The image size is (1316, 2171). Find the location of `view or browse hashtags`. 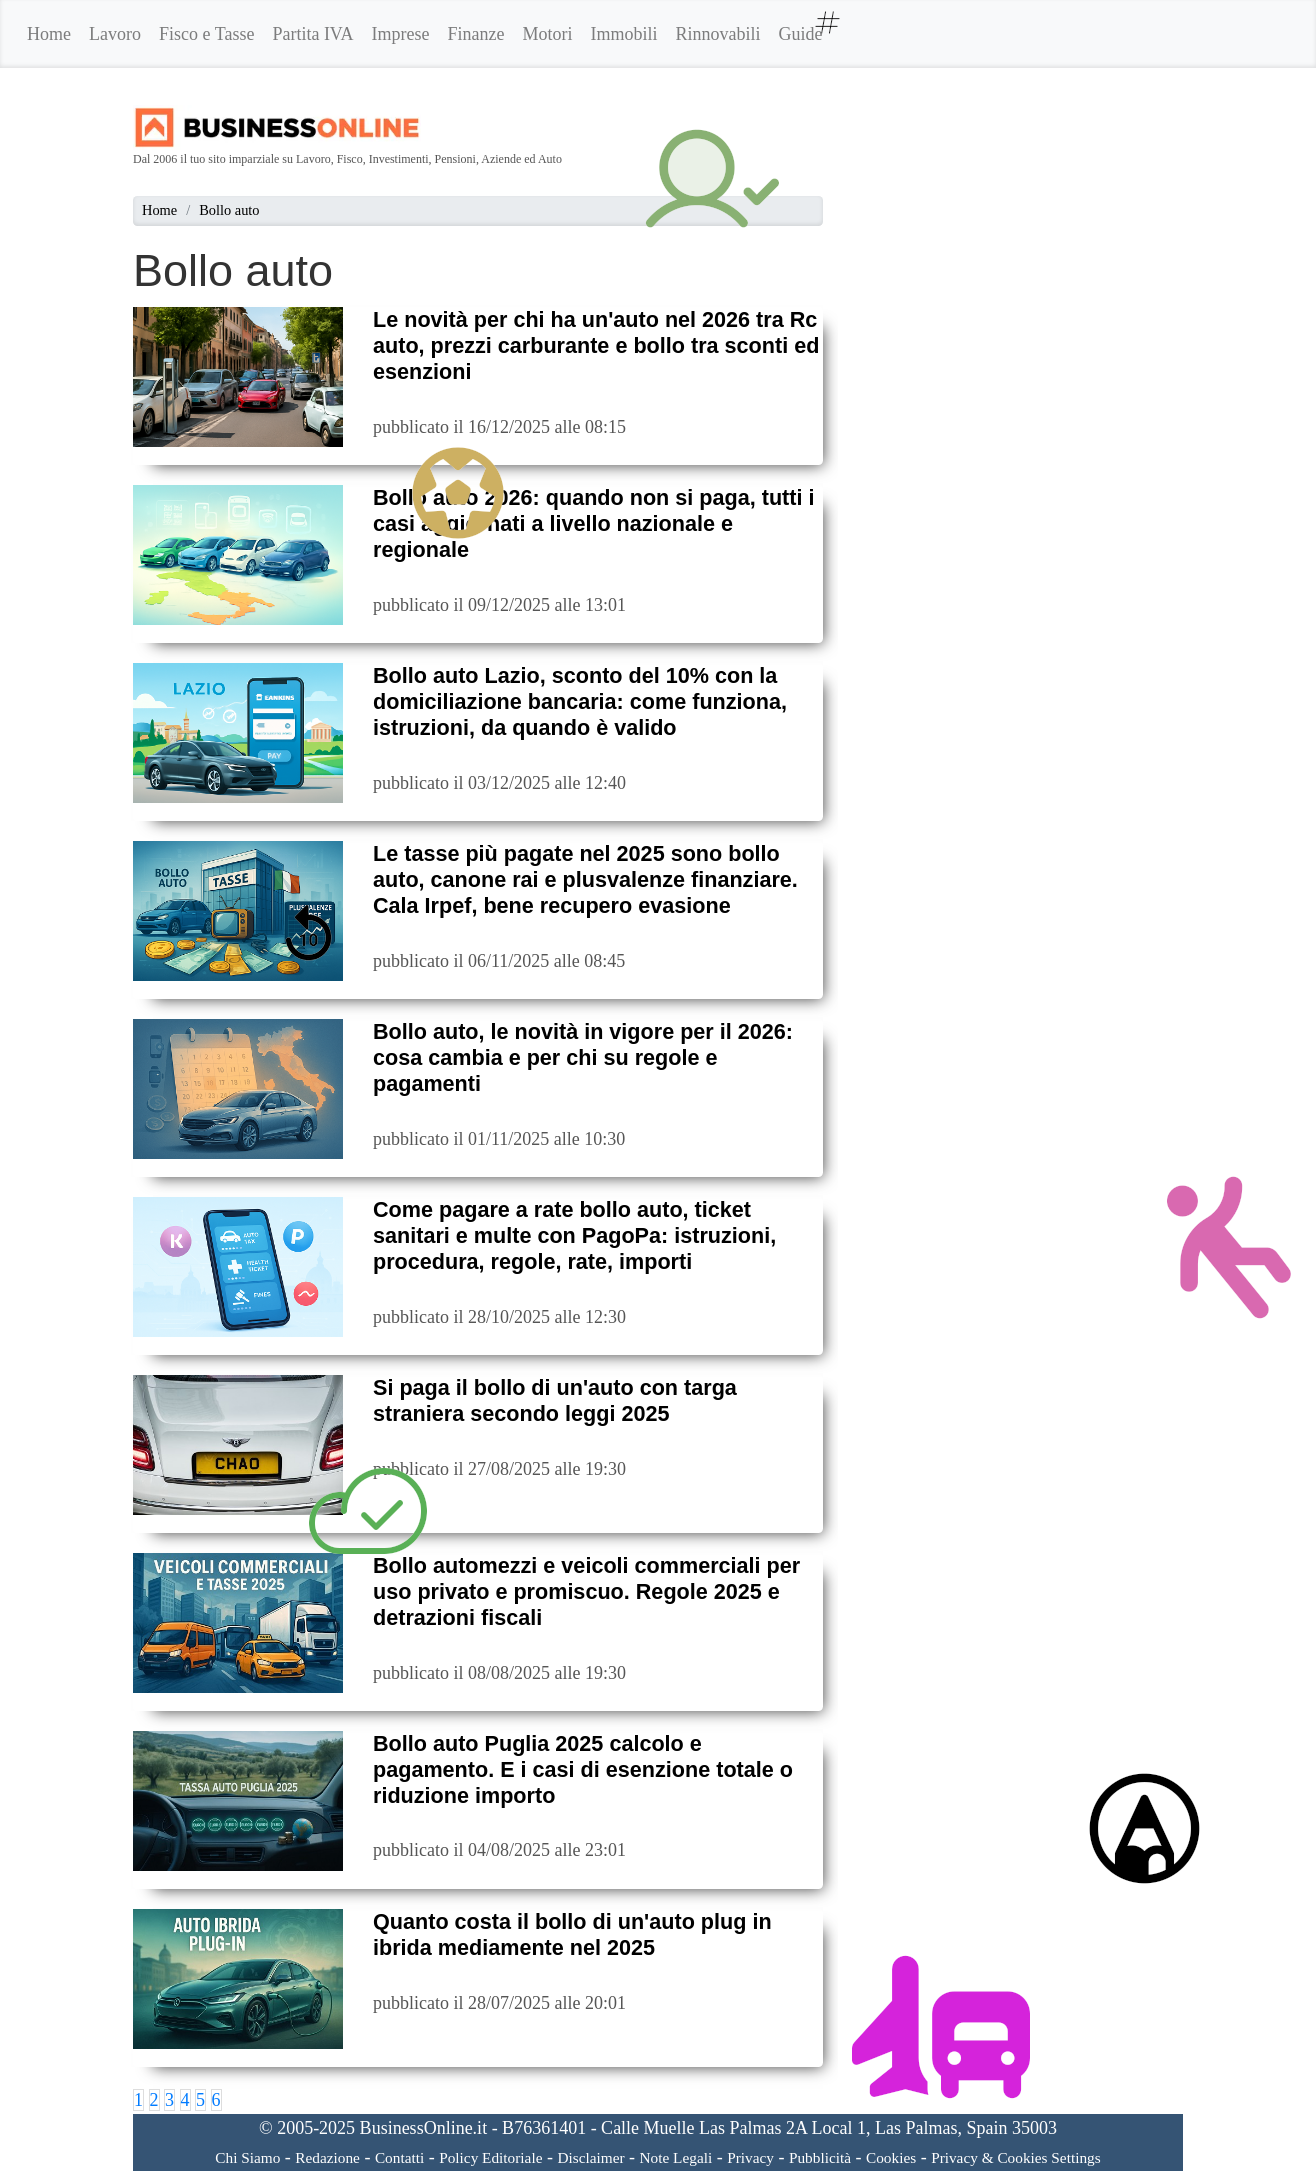

view or browse hashtags is located at coordinates (827, 22).